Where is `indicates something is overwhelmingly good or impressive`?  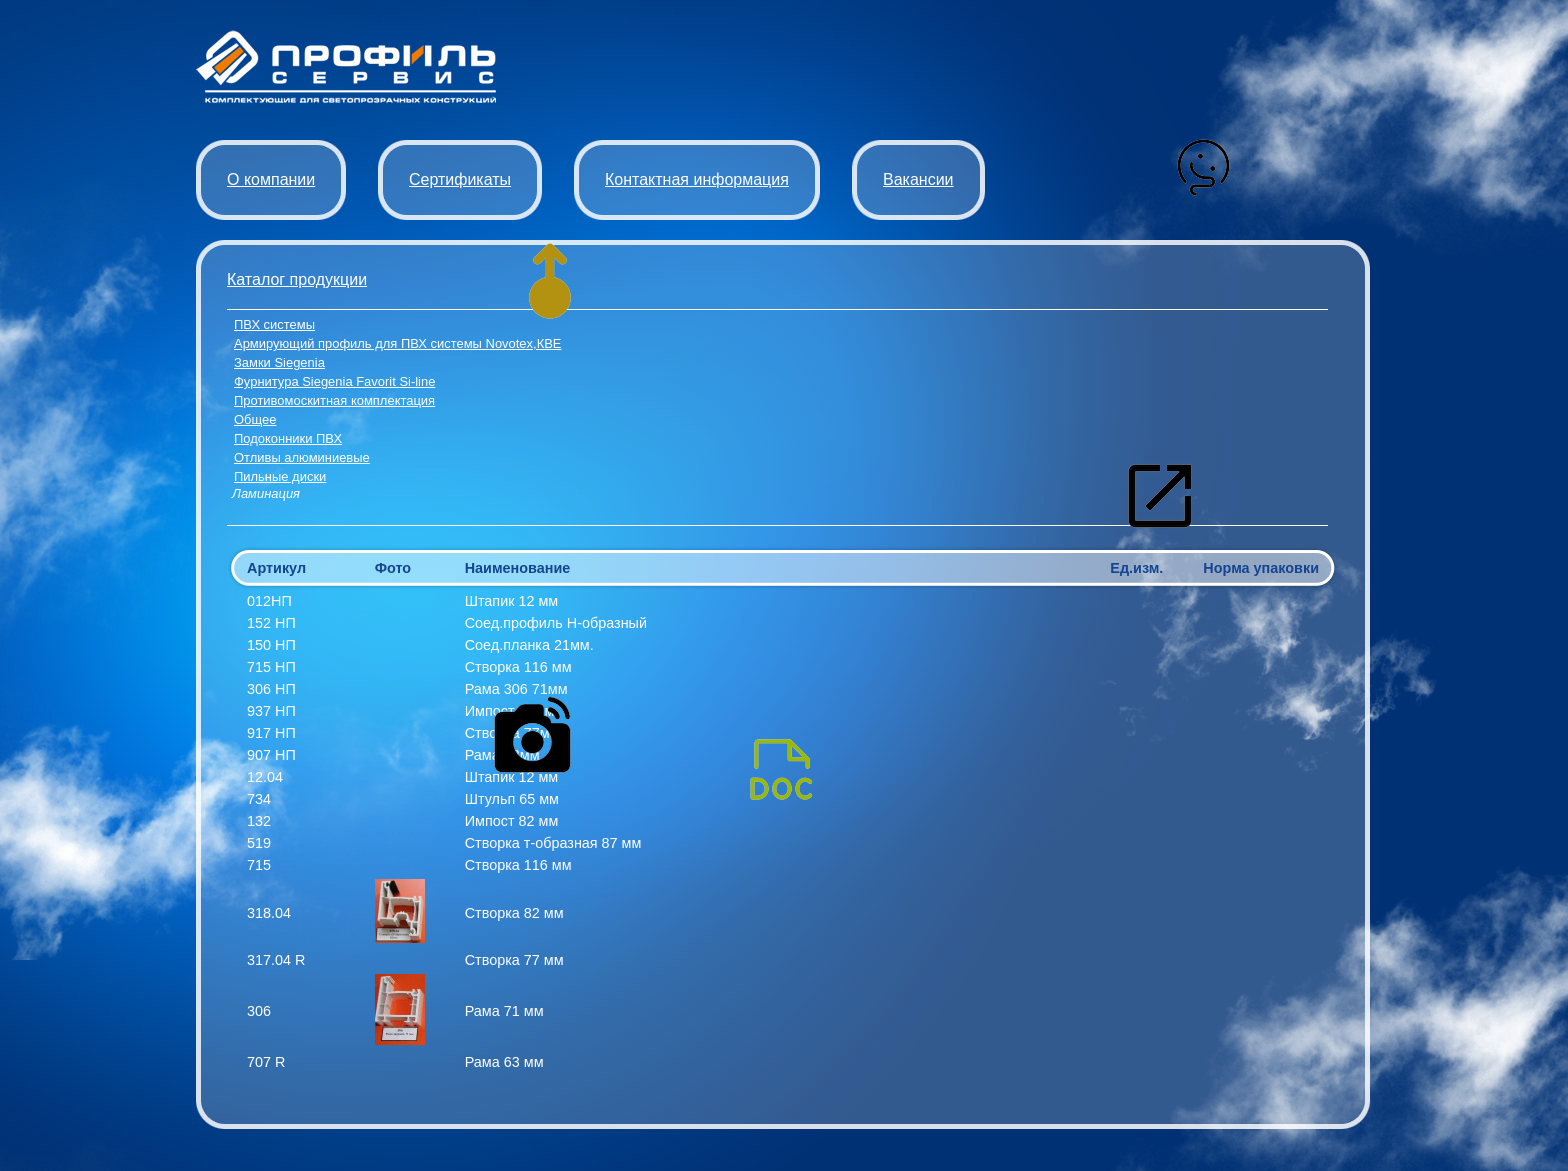
indicates something is overwhelmingly good or impressive is located at coordinates (1203, 165).